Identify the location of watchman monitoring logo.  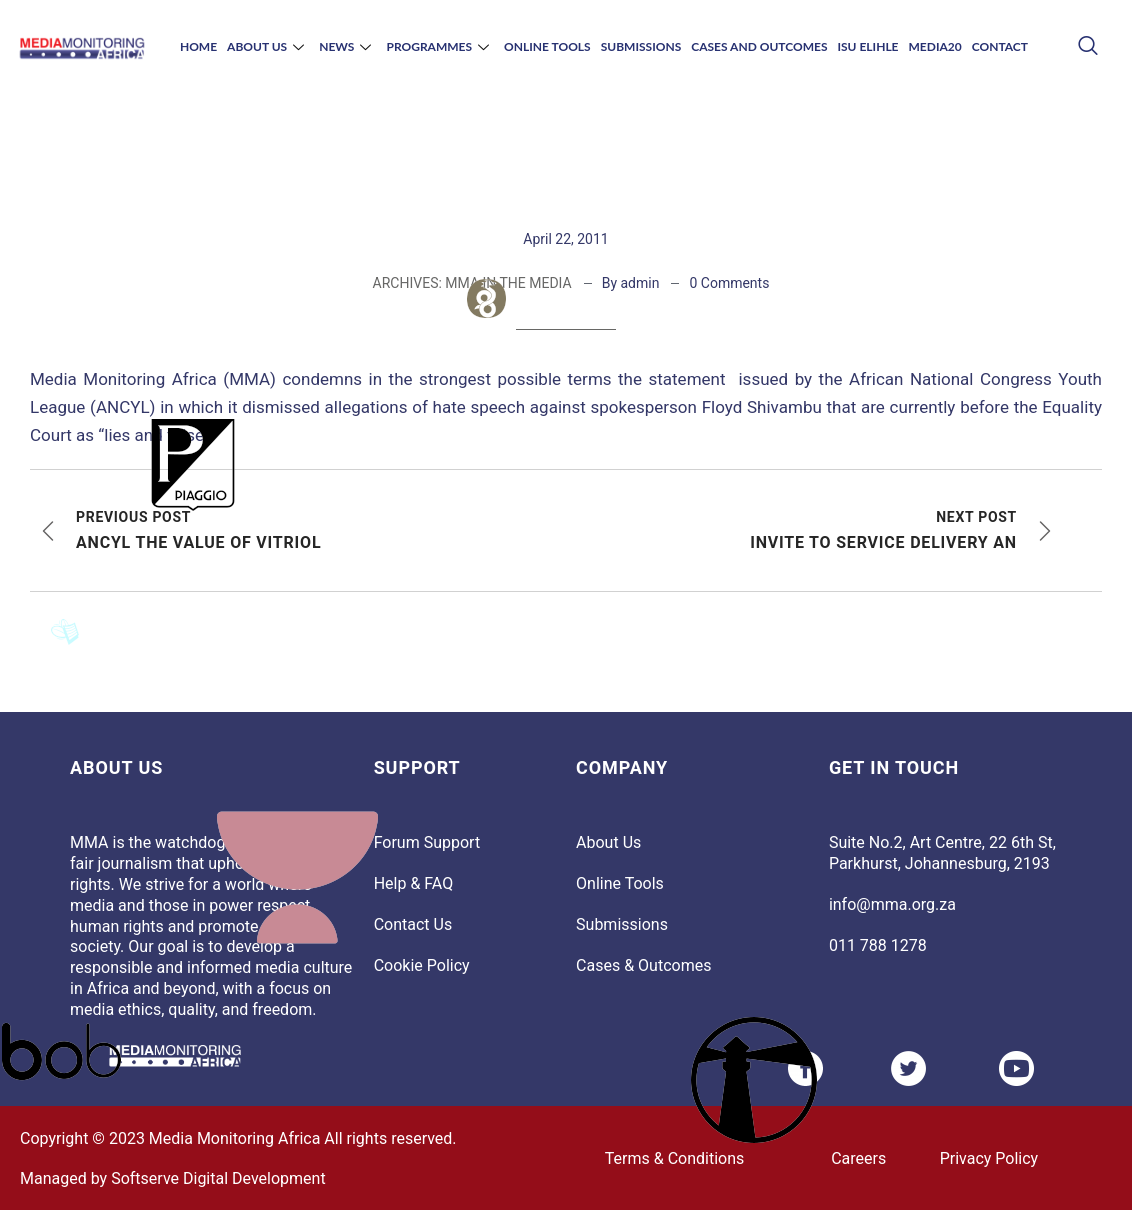
(754, 1080).